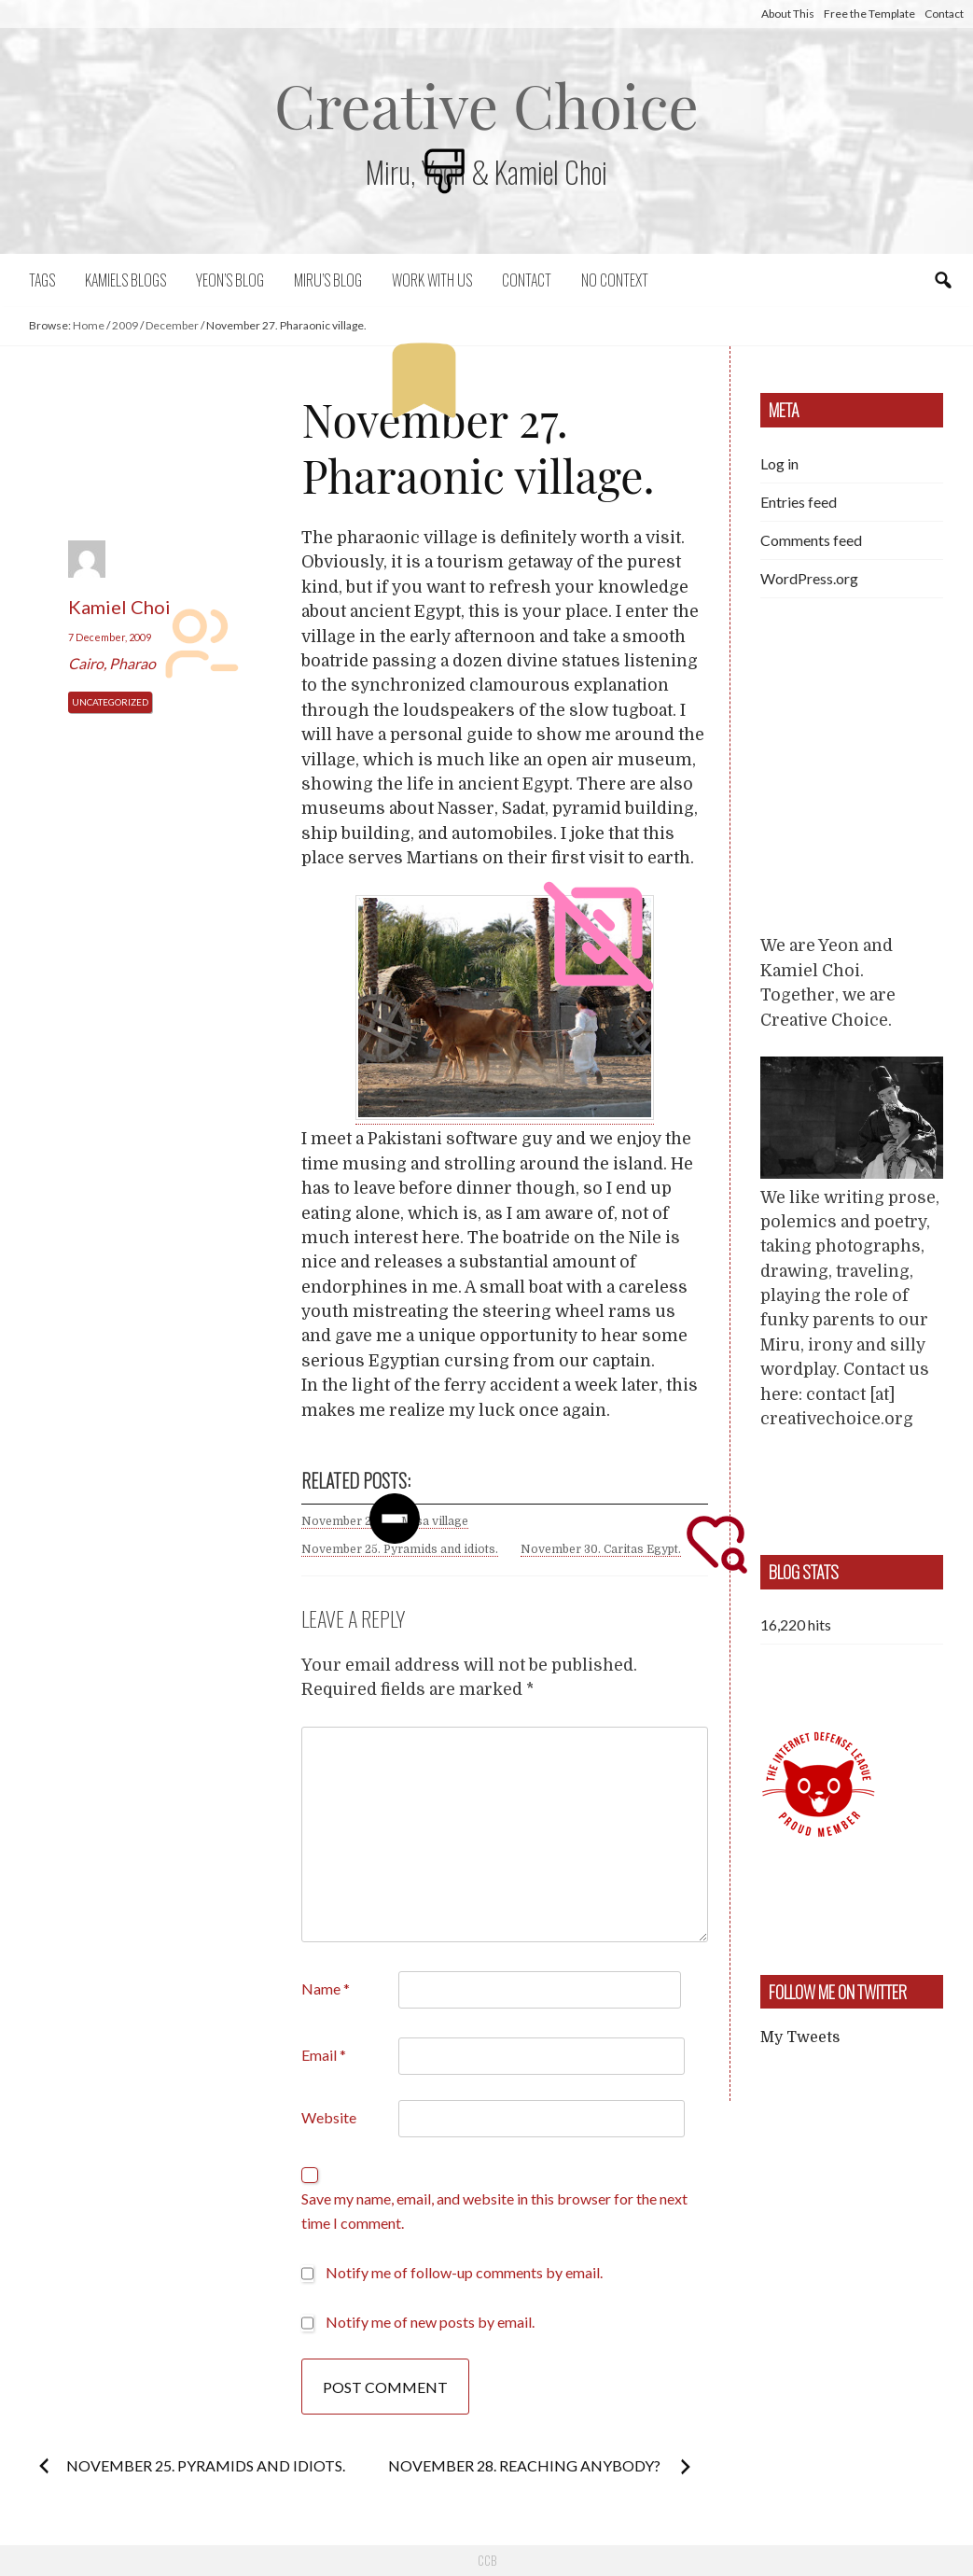 The height and width of the screenshot is (2576, 973). What do you see at coordinates (716, 1542) in the screenshot?
I see `search your liked or favorited items` at bounding box center [716, 1542].